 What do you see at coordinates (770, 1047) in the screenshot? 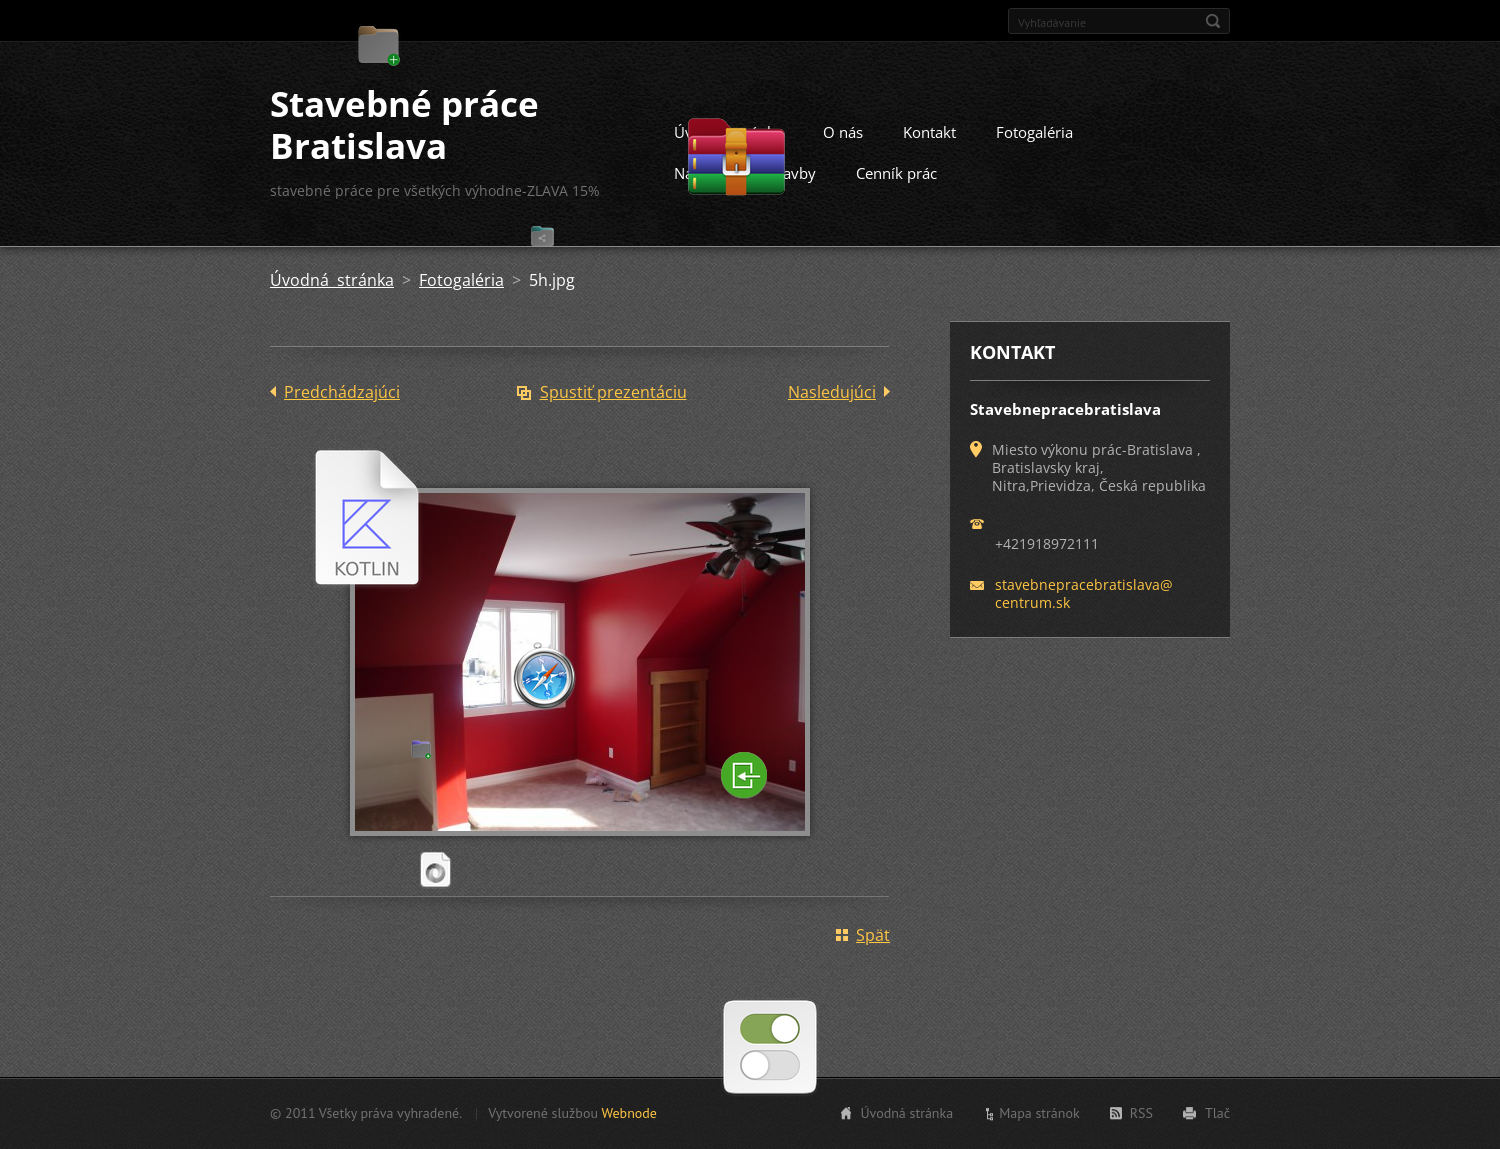
I see `open gnome tweaks settings` at bounding box center [770, 1047].